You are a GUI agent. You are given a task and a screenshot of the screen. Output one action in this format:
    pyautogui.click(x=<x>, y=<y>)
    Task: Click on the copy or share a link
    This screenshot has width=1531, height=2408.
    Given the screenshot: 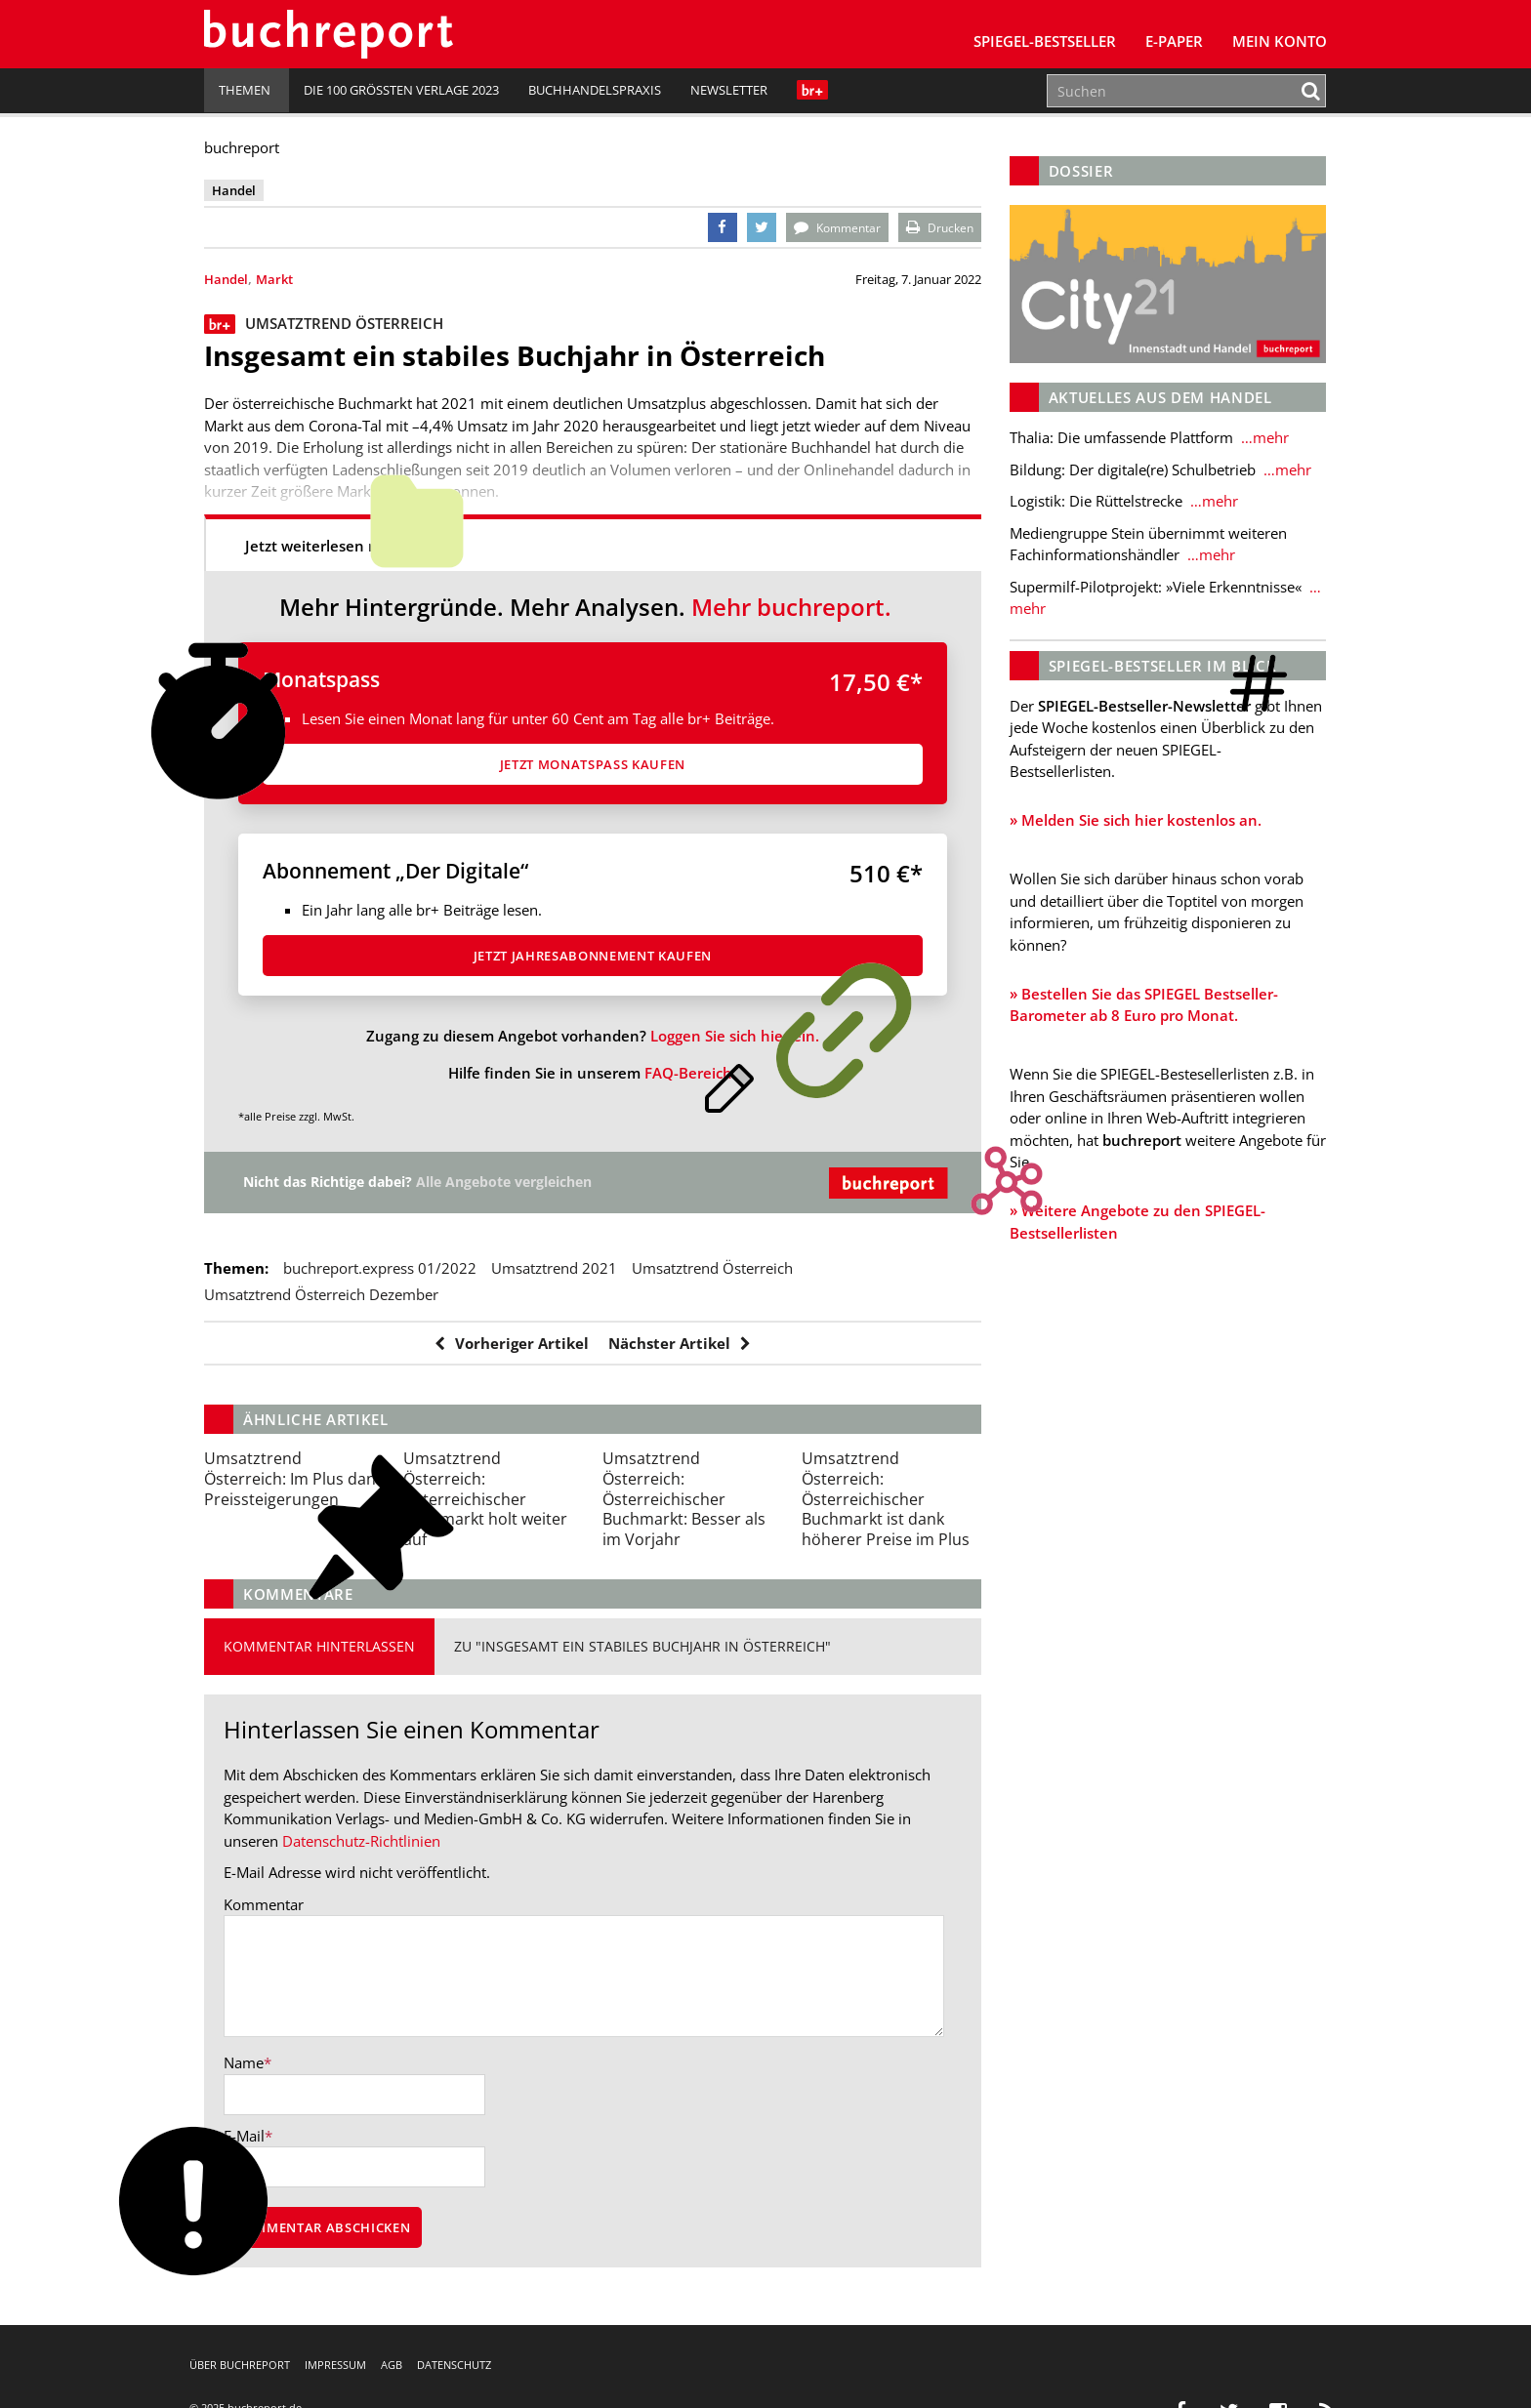 What is the action you would take?
    pyautogui.click(x=842, y=1032)
    